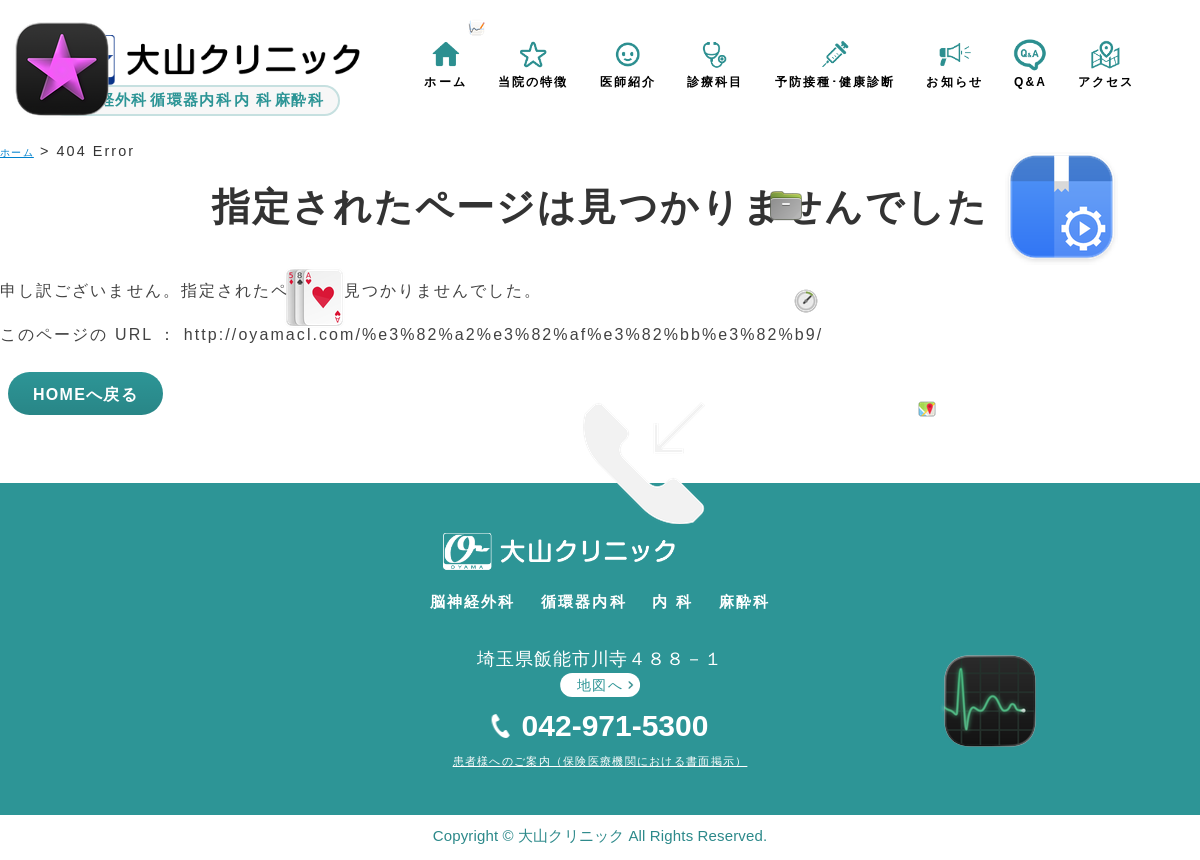  What do you see at coordinates (990, 701) in the screenshot?
I see `open system monitor to view CPU and memory usage` at bounding box center [990, 701].